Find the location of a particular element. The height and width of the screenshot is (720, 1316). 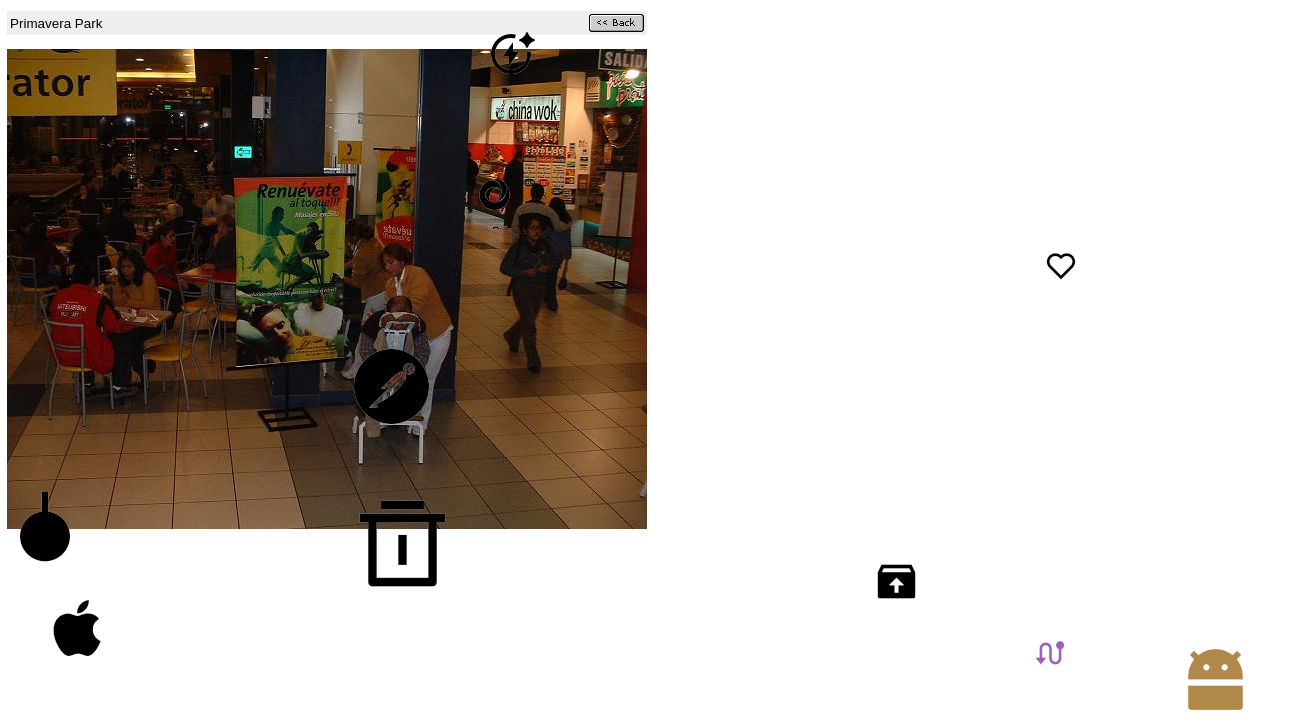

delete selected item is located at coordinates (402, 543).